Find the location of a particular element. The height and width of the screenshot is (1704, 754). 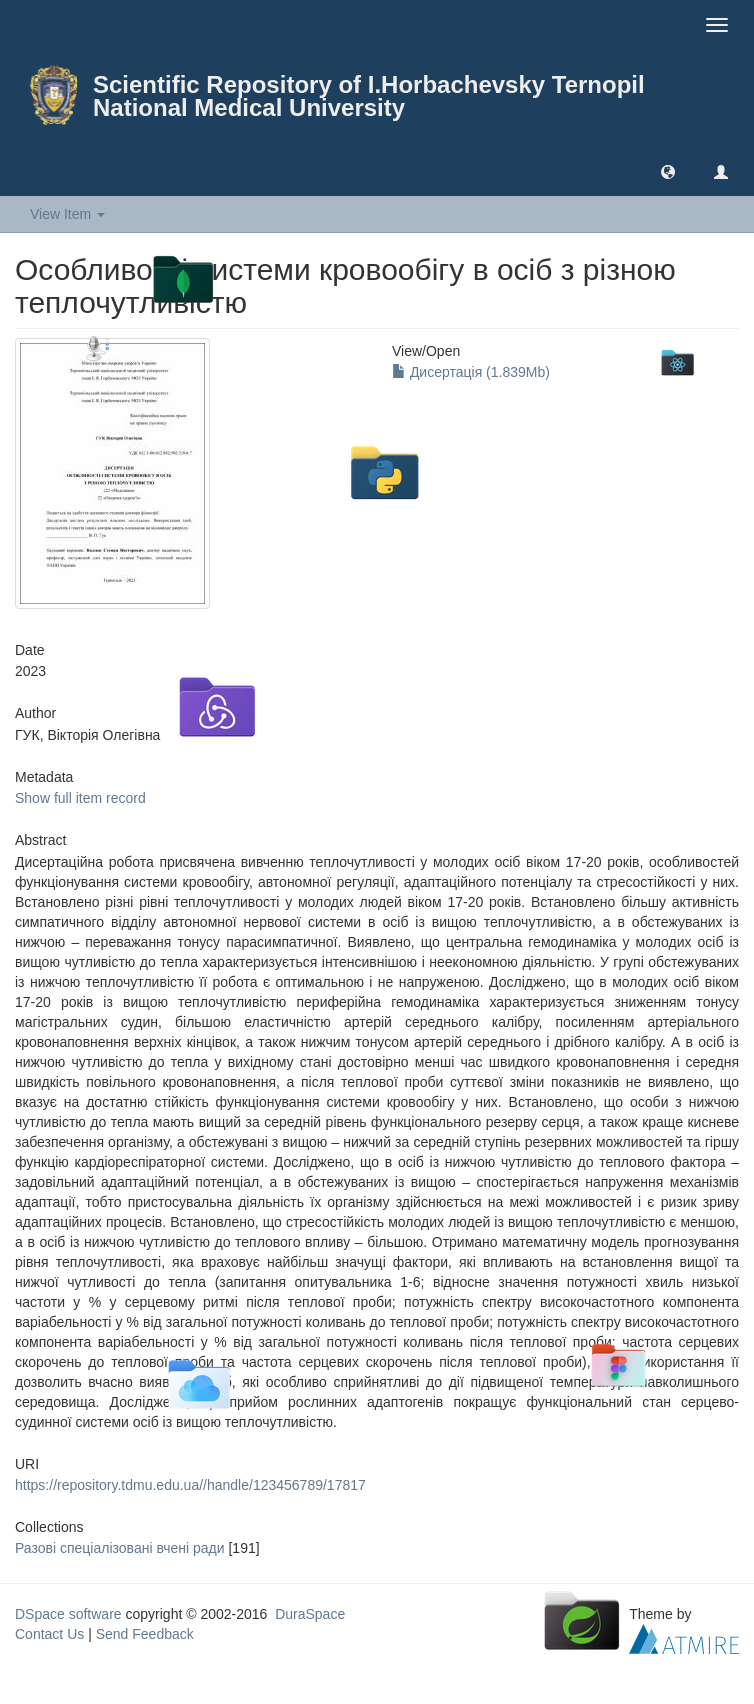

open iCloud Drive folder is located at coordinates (199, 1386).